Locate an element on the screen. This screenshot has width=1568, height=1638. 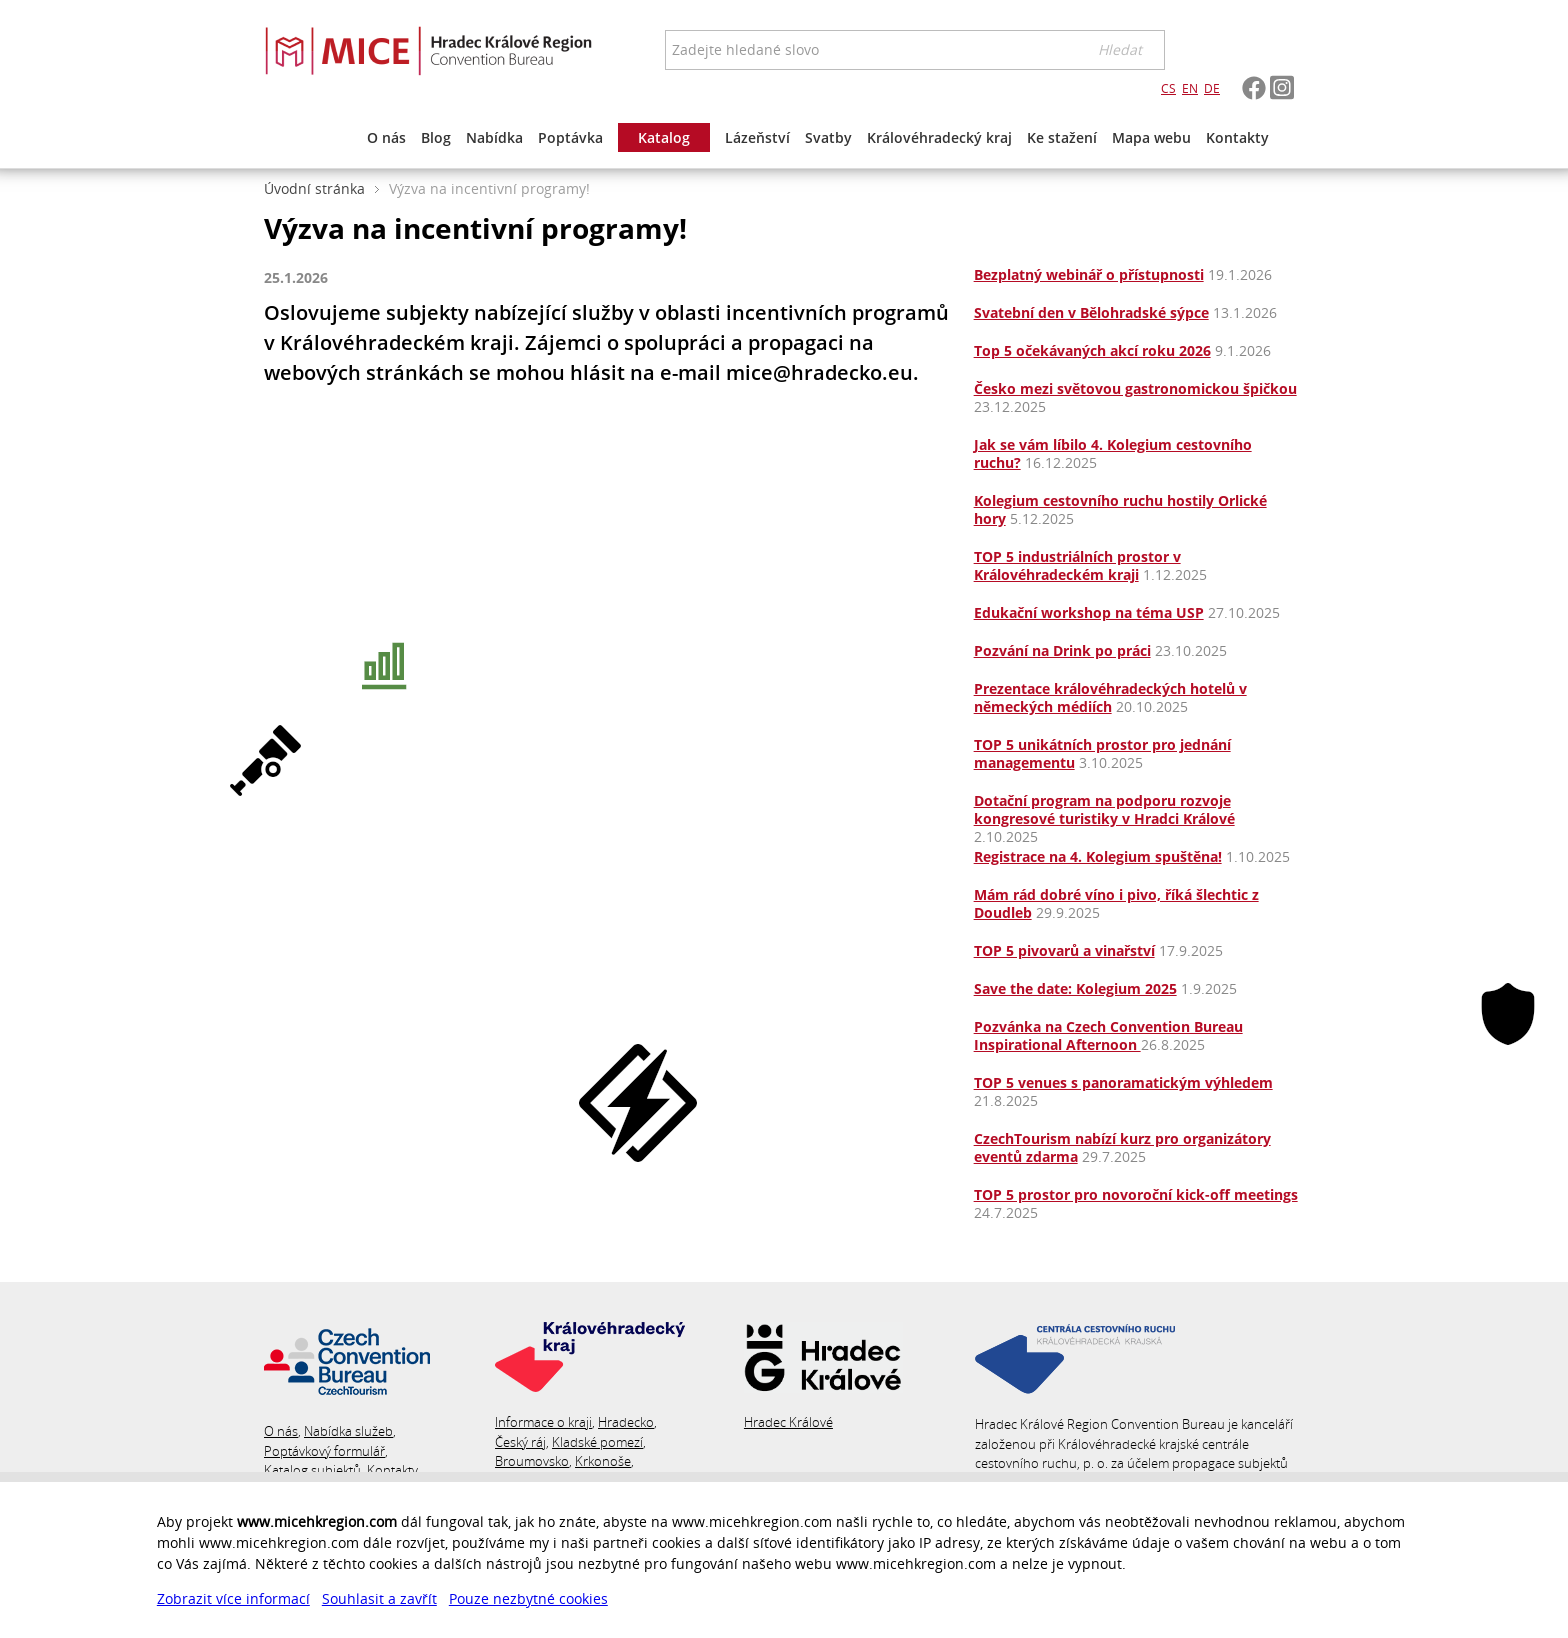
opentelemetry logo is located at coordinates (265, 760).